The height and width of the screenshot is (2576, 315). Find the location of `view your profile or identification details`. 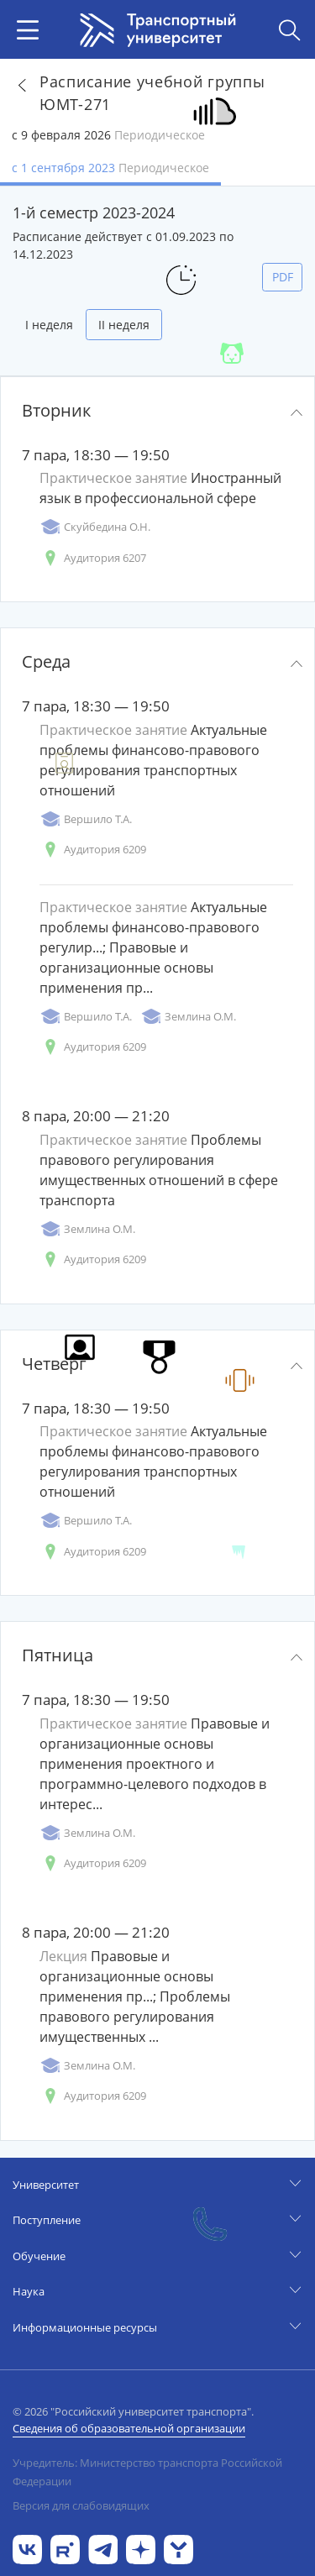

view your profile or identification details is located at coordinates (64, 763).